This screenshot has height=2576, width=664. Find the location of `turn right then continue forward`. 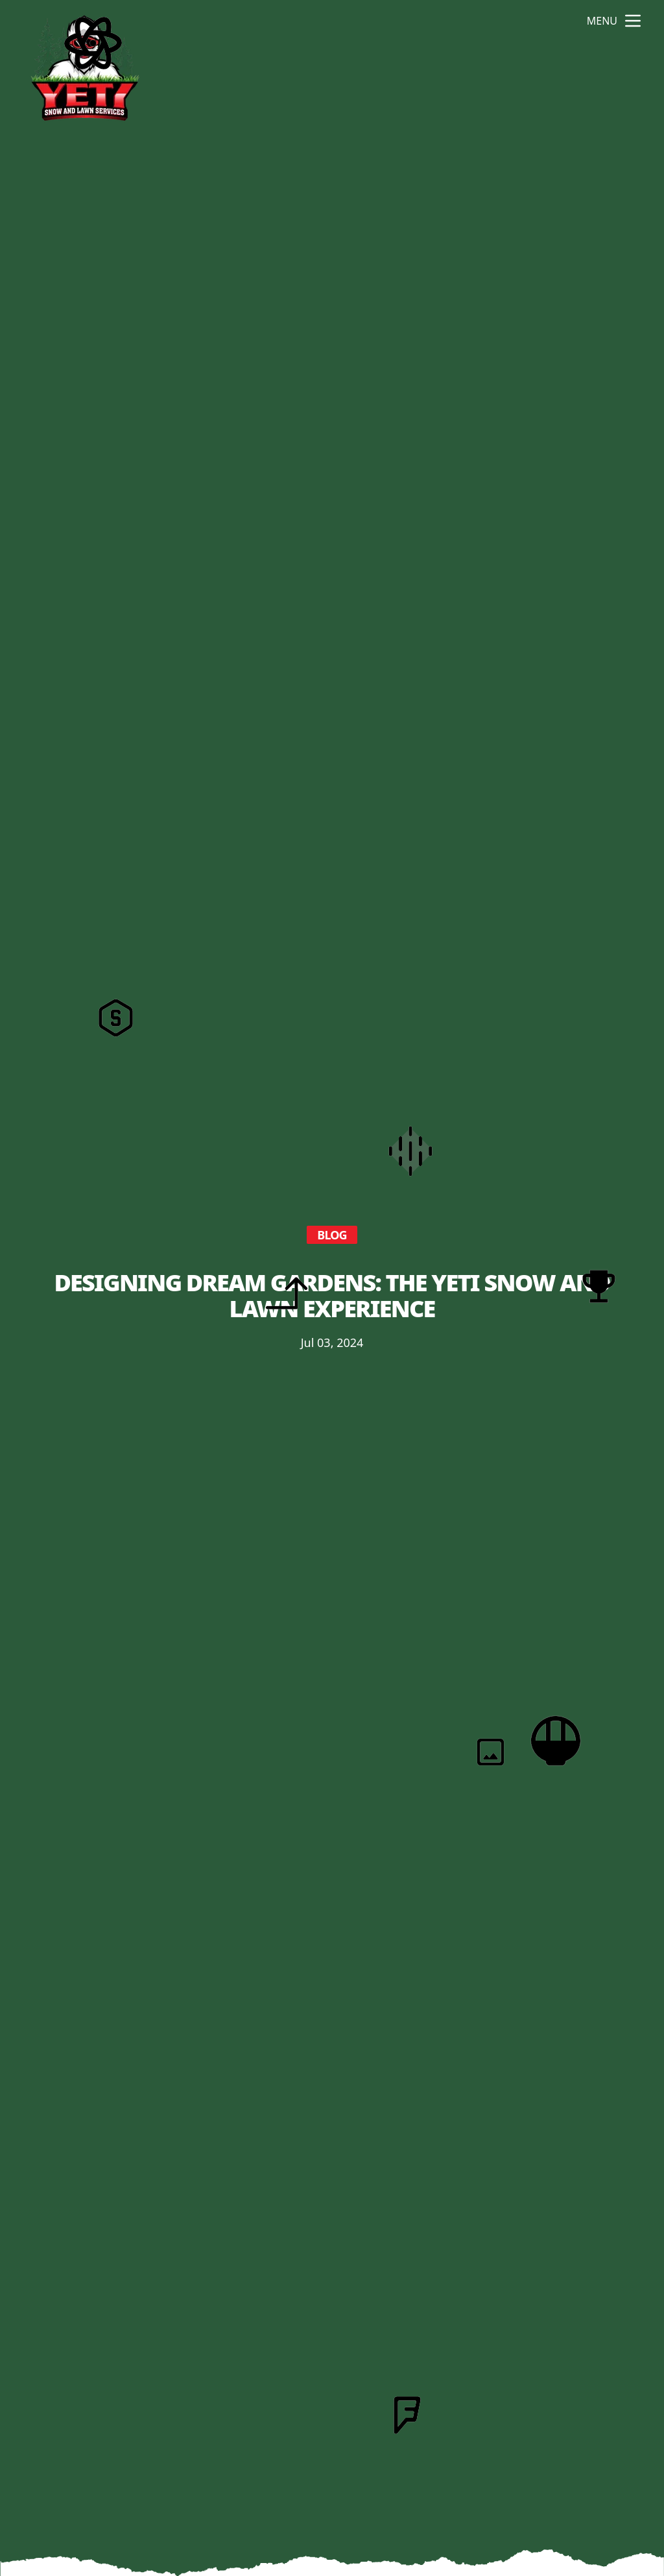

turn right then continue forward is located at coordinates (288, 1294).